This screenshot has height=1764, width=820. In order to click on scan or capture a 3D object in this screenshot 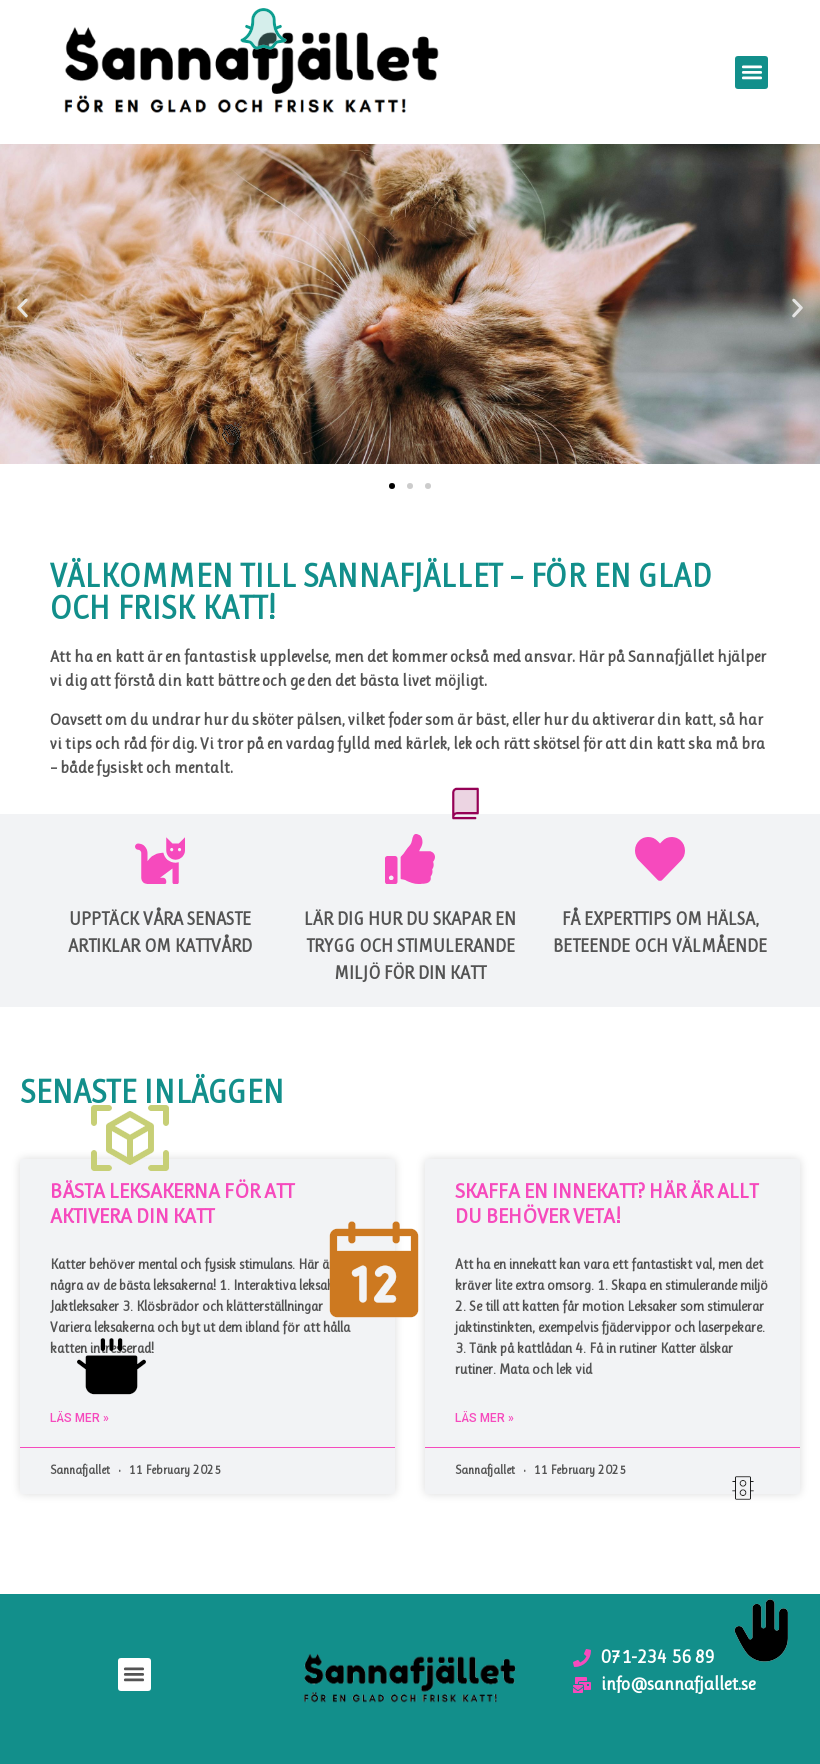, I will do `click(130, 1138)`.